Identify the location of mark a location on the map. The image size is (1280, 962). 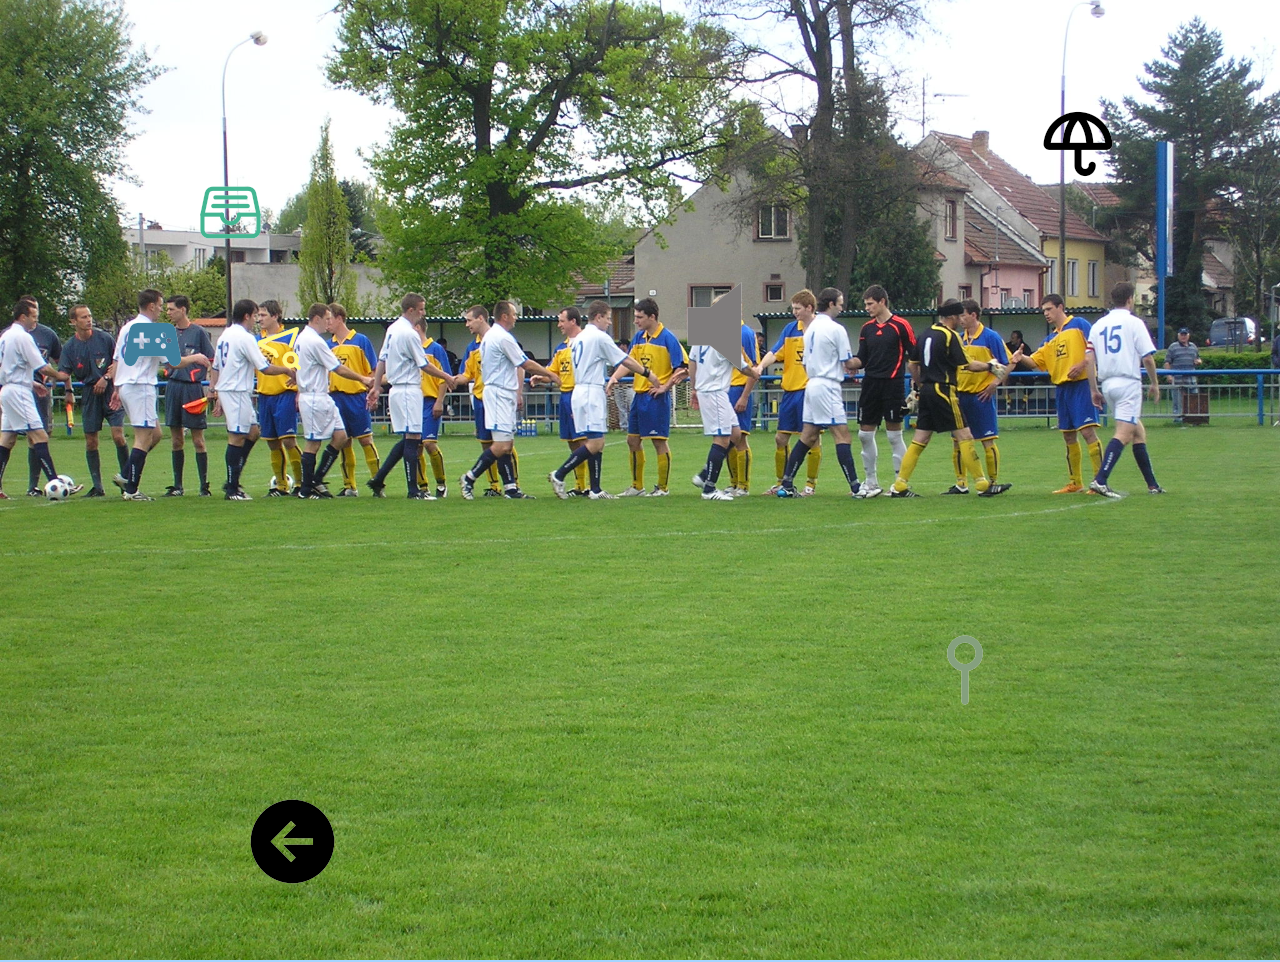
(965, 670).